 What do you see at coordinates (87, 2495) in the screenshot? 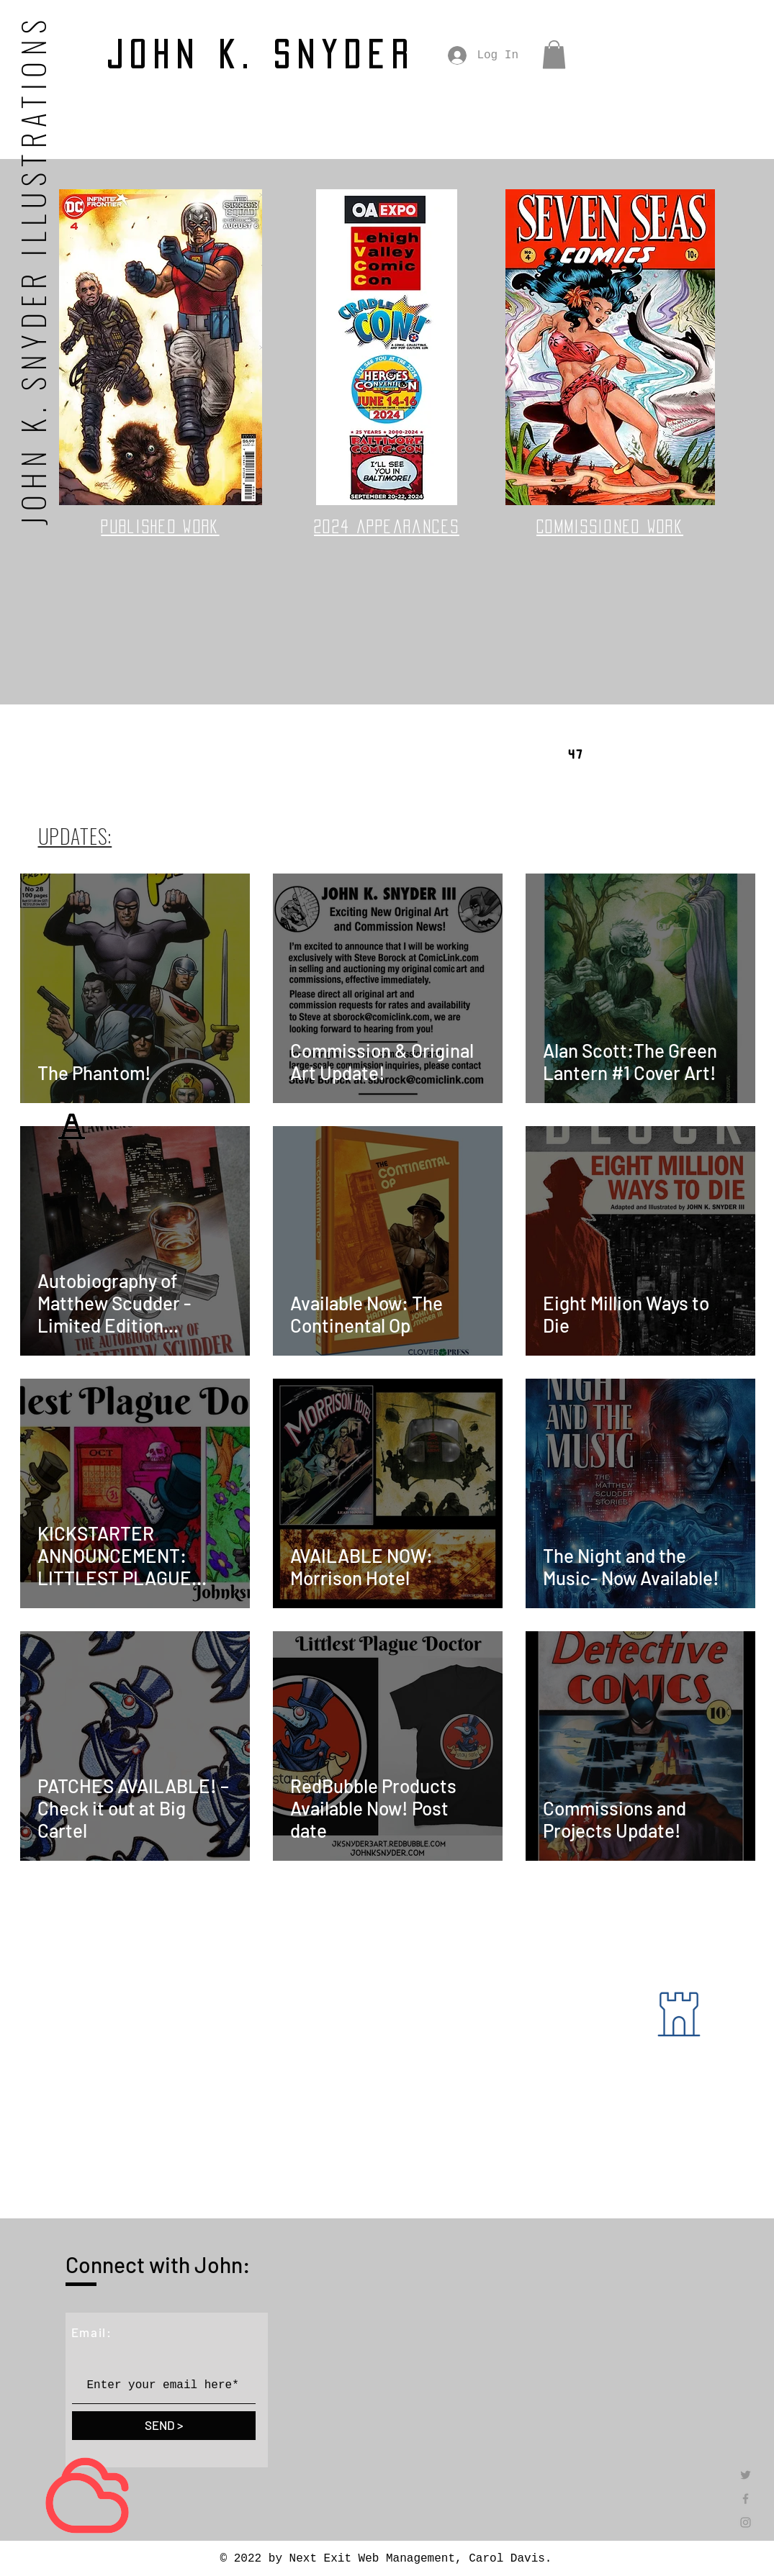
I see `indicates cloudy weather conditions` at bounding box center [87, 2495].